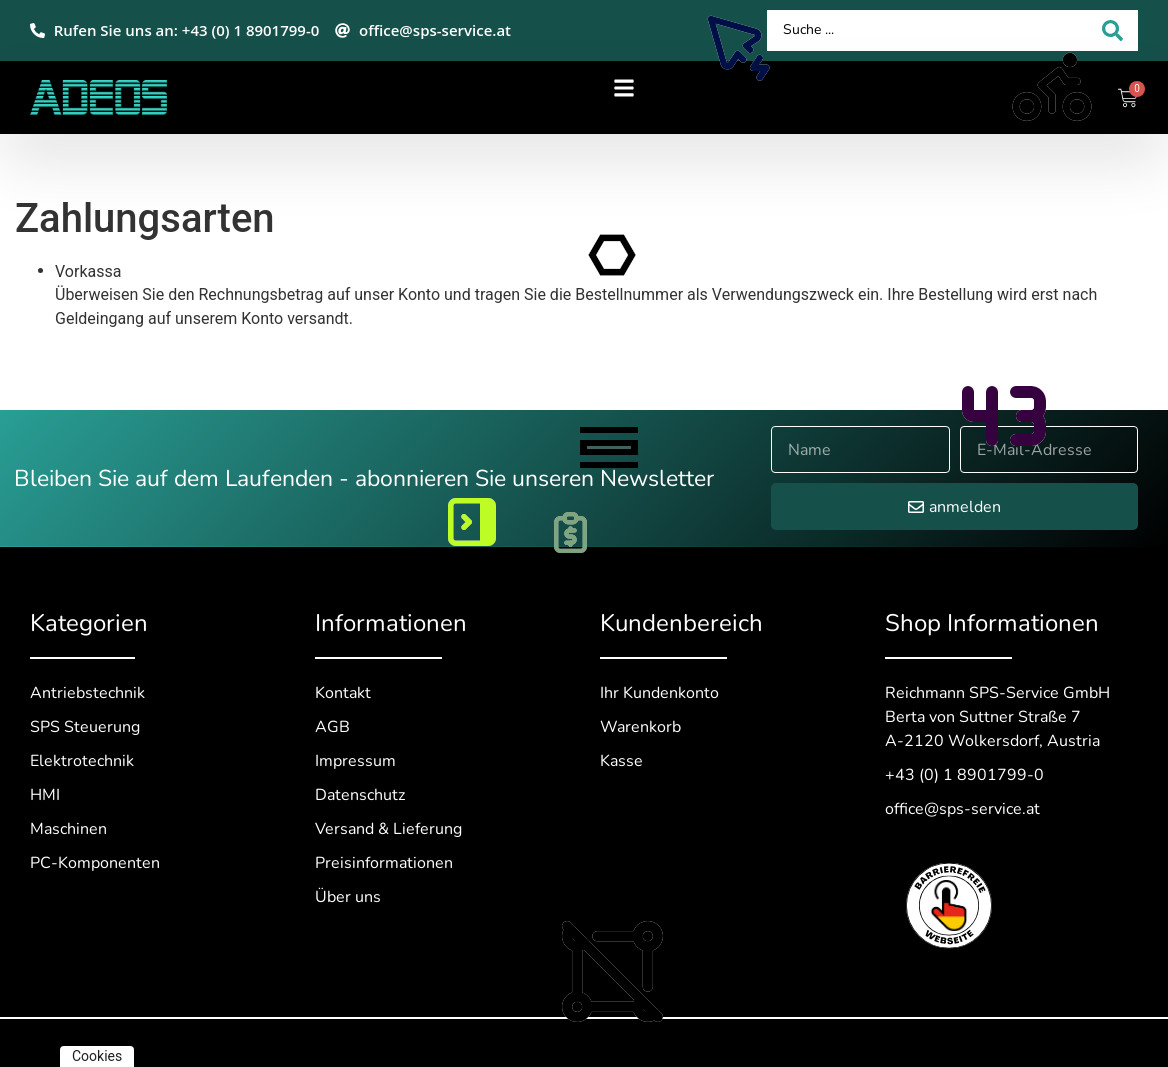  What do you see at coordinates (570, 532) in the screenshot?
I see `view financial report` at bounding box center [570, 532].